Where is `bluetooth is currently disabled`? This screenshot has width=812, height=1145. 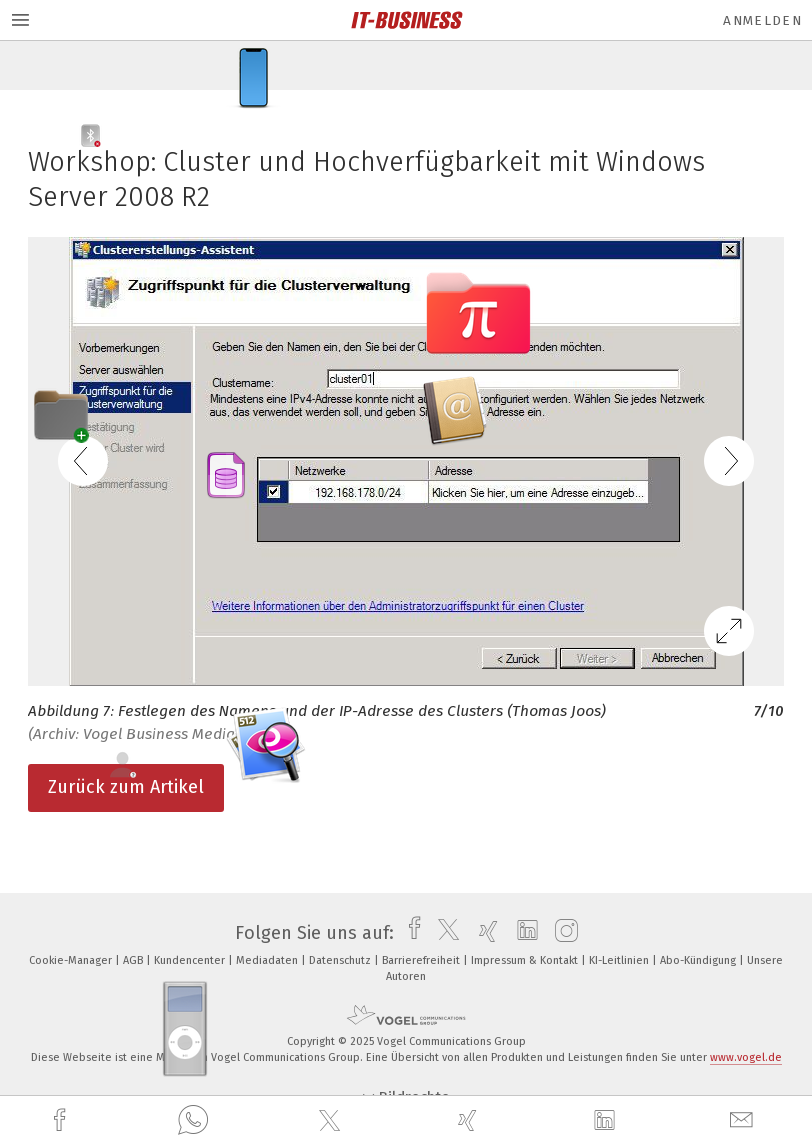
bluetooth is currently disabled is located at coordinates (90, 135).